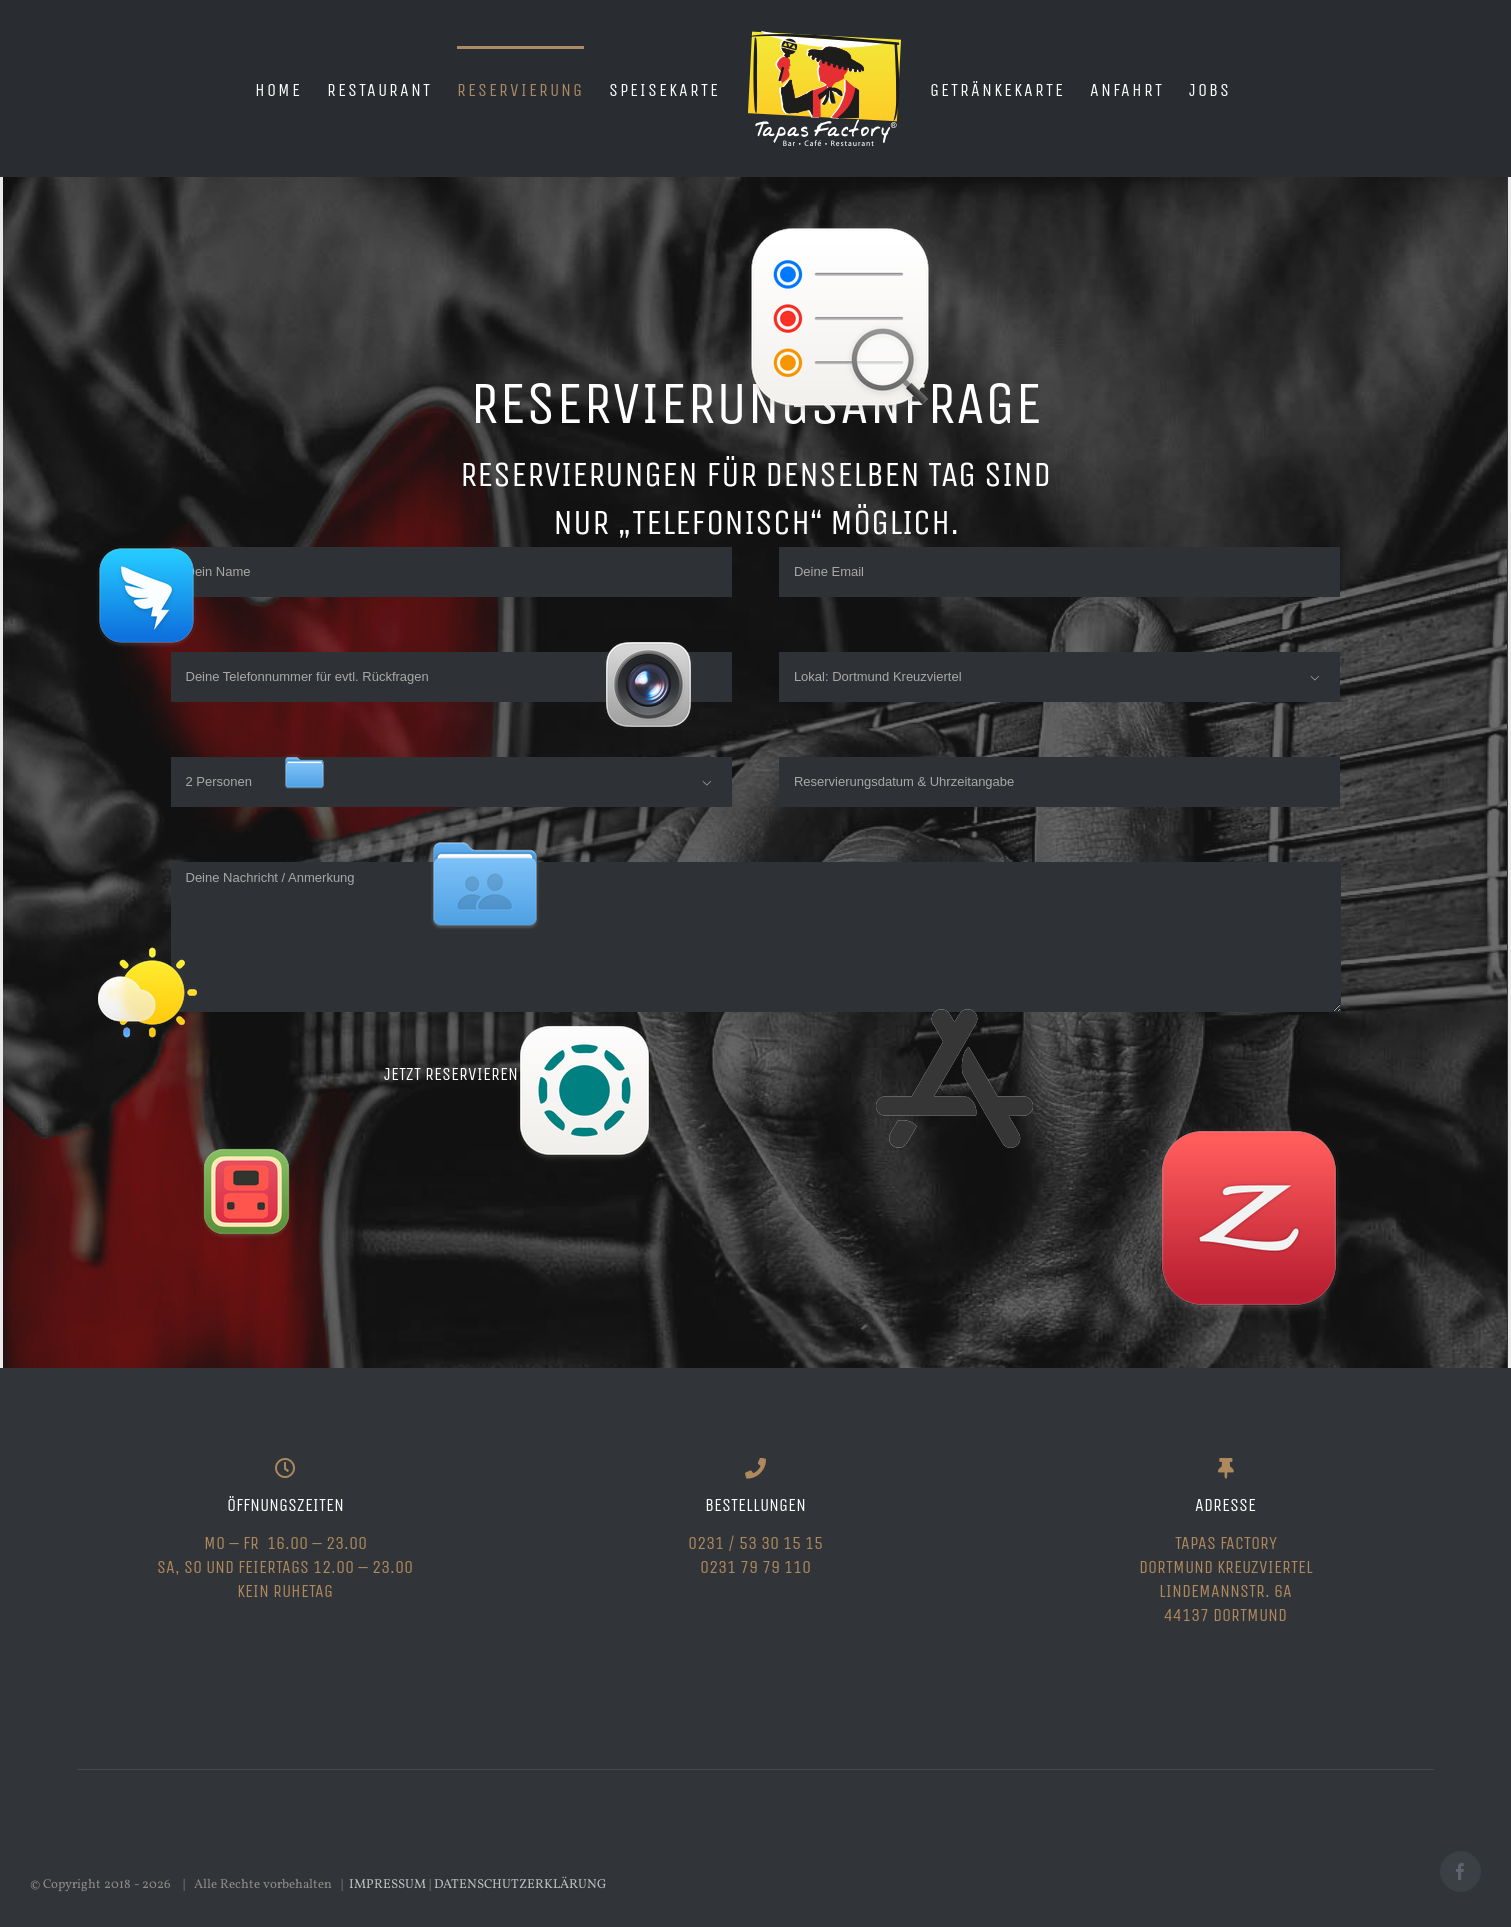  Describe the element at coordinates (840, 317) in the screenshot. I see `open the log viewer application` at that location.